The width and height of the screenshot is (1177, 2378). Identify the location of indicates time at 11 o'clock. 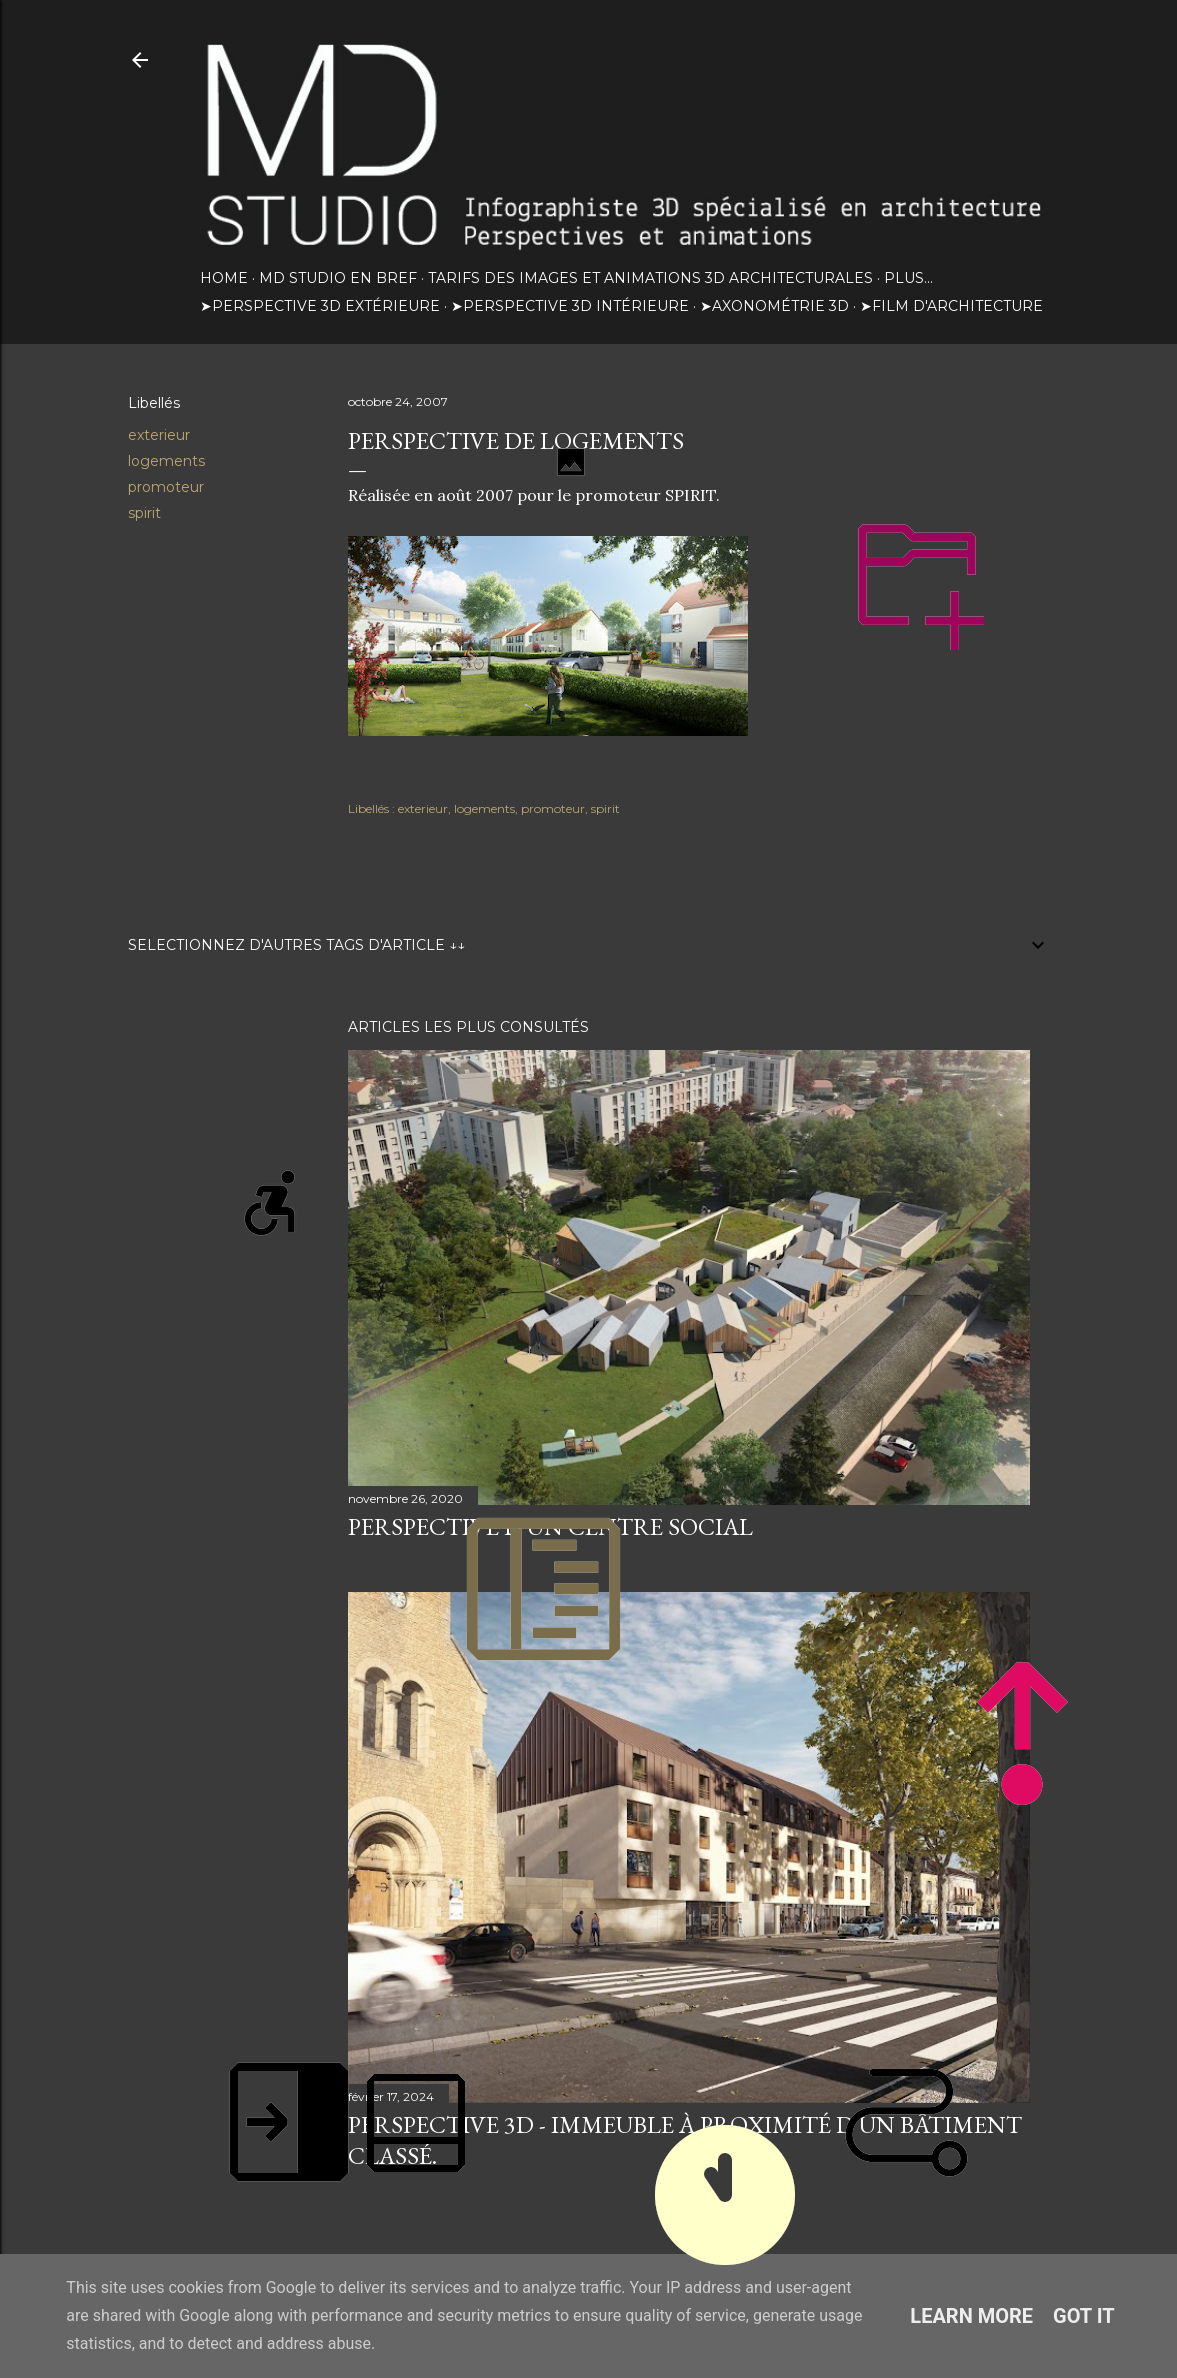
(725, 2195).